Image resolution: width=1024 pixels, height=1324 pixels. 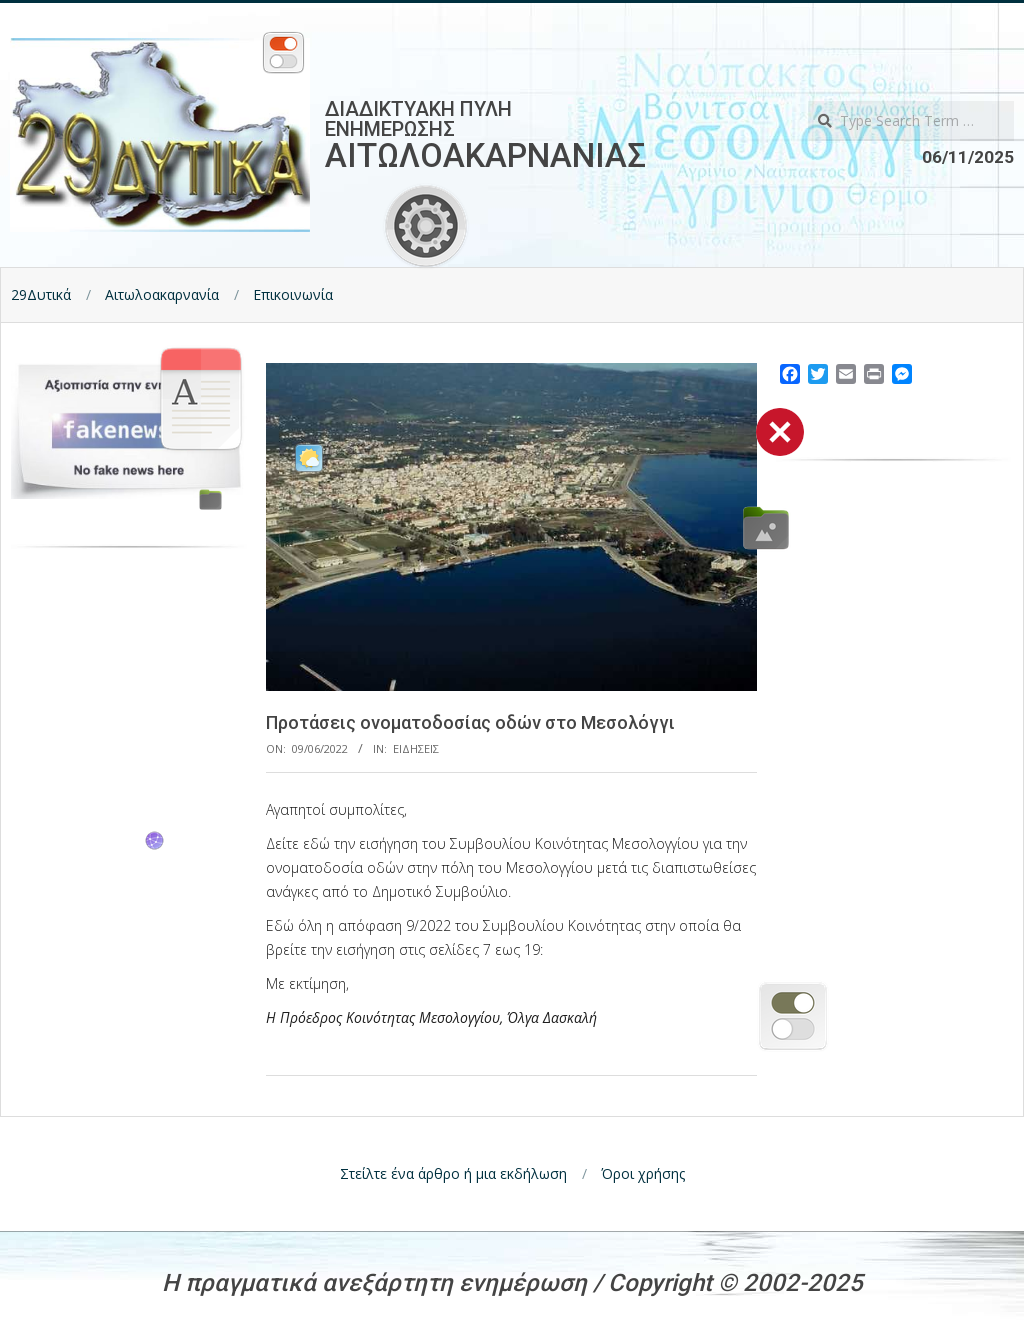 I want to click on open the gnome books e-reader application, so click(x=201, y=399).